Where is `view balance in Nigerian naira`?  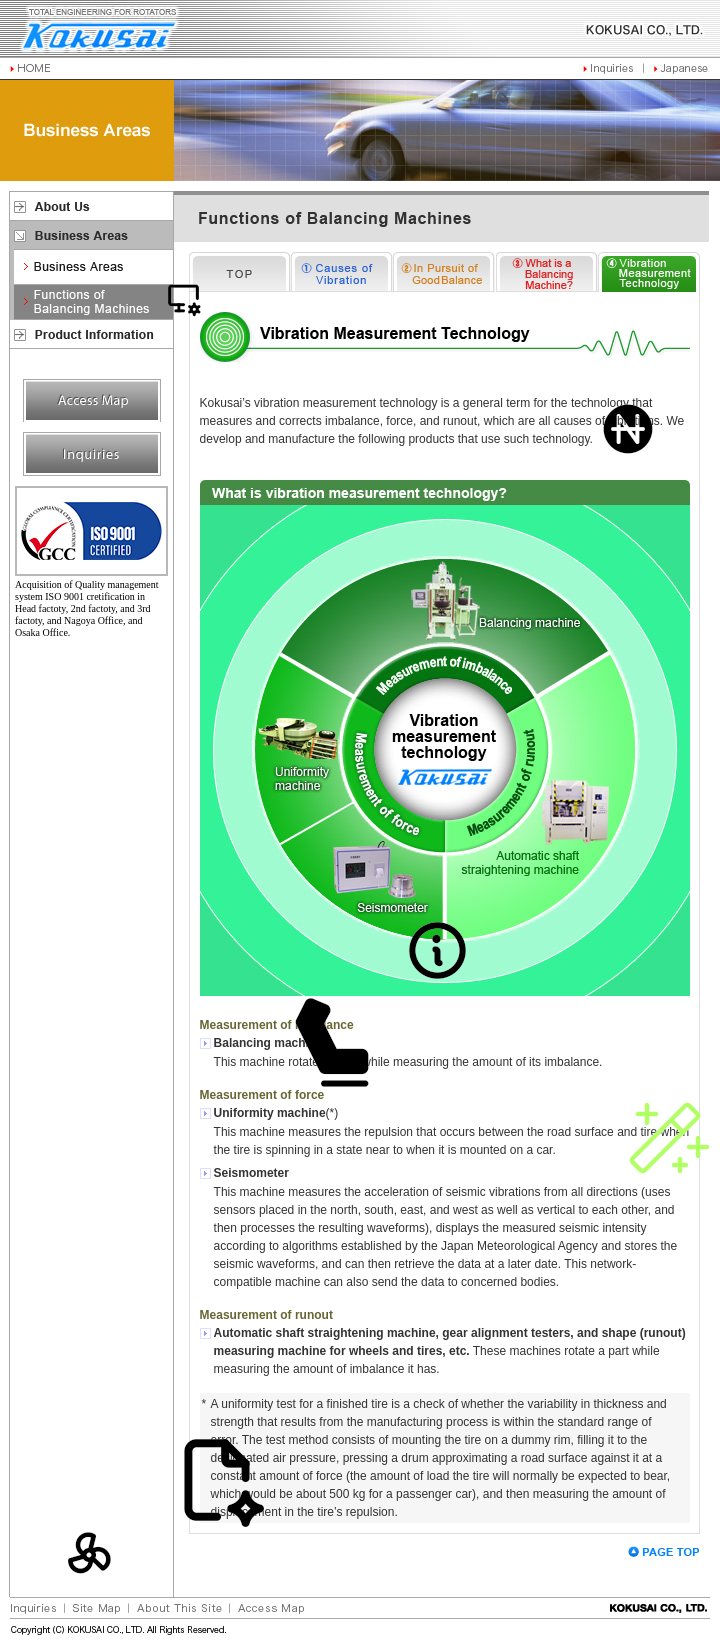
view balance in Nigerian naira is located at coordinates (628, 429).